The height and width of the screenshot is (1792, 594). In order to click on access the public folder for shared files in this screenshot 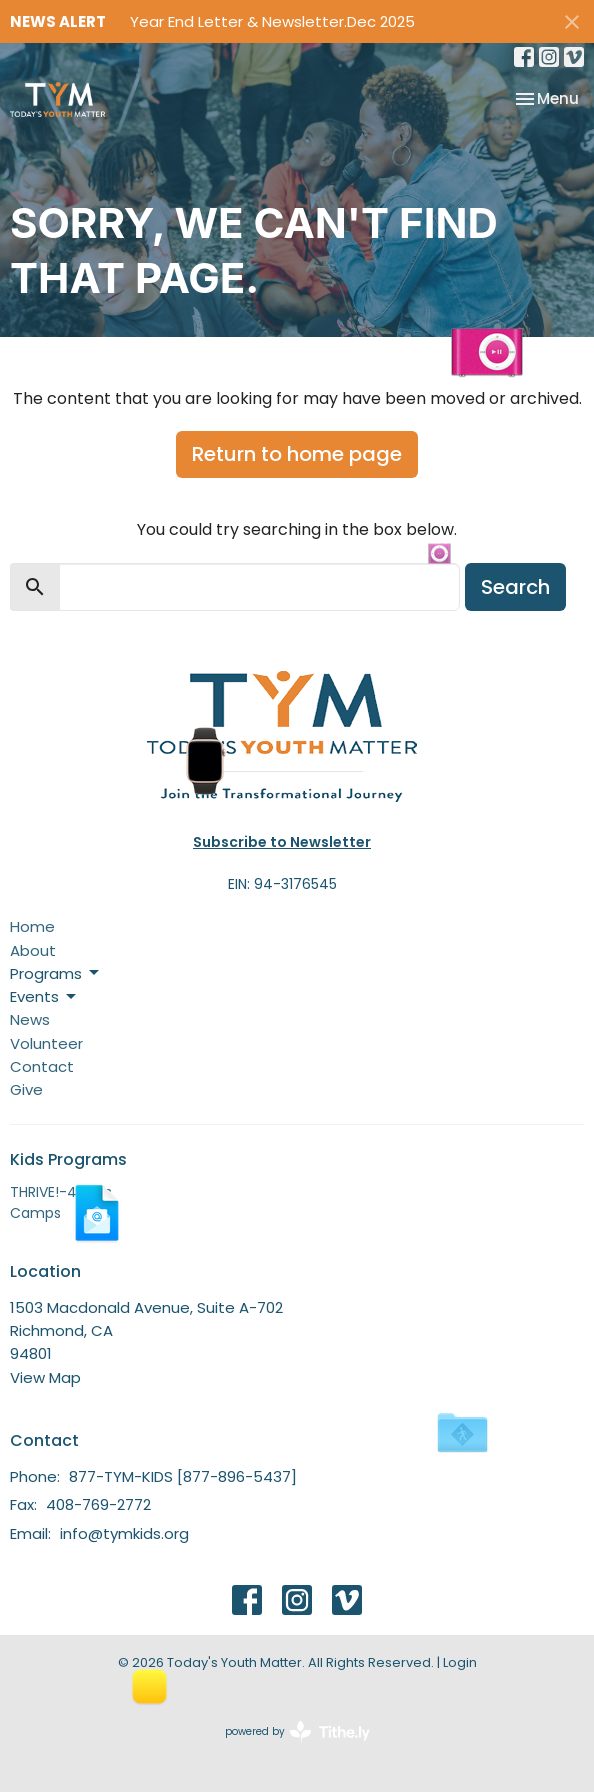, I will do `click(462, 1432)`.